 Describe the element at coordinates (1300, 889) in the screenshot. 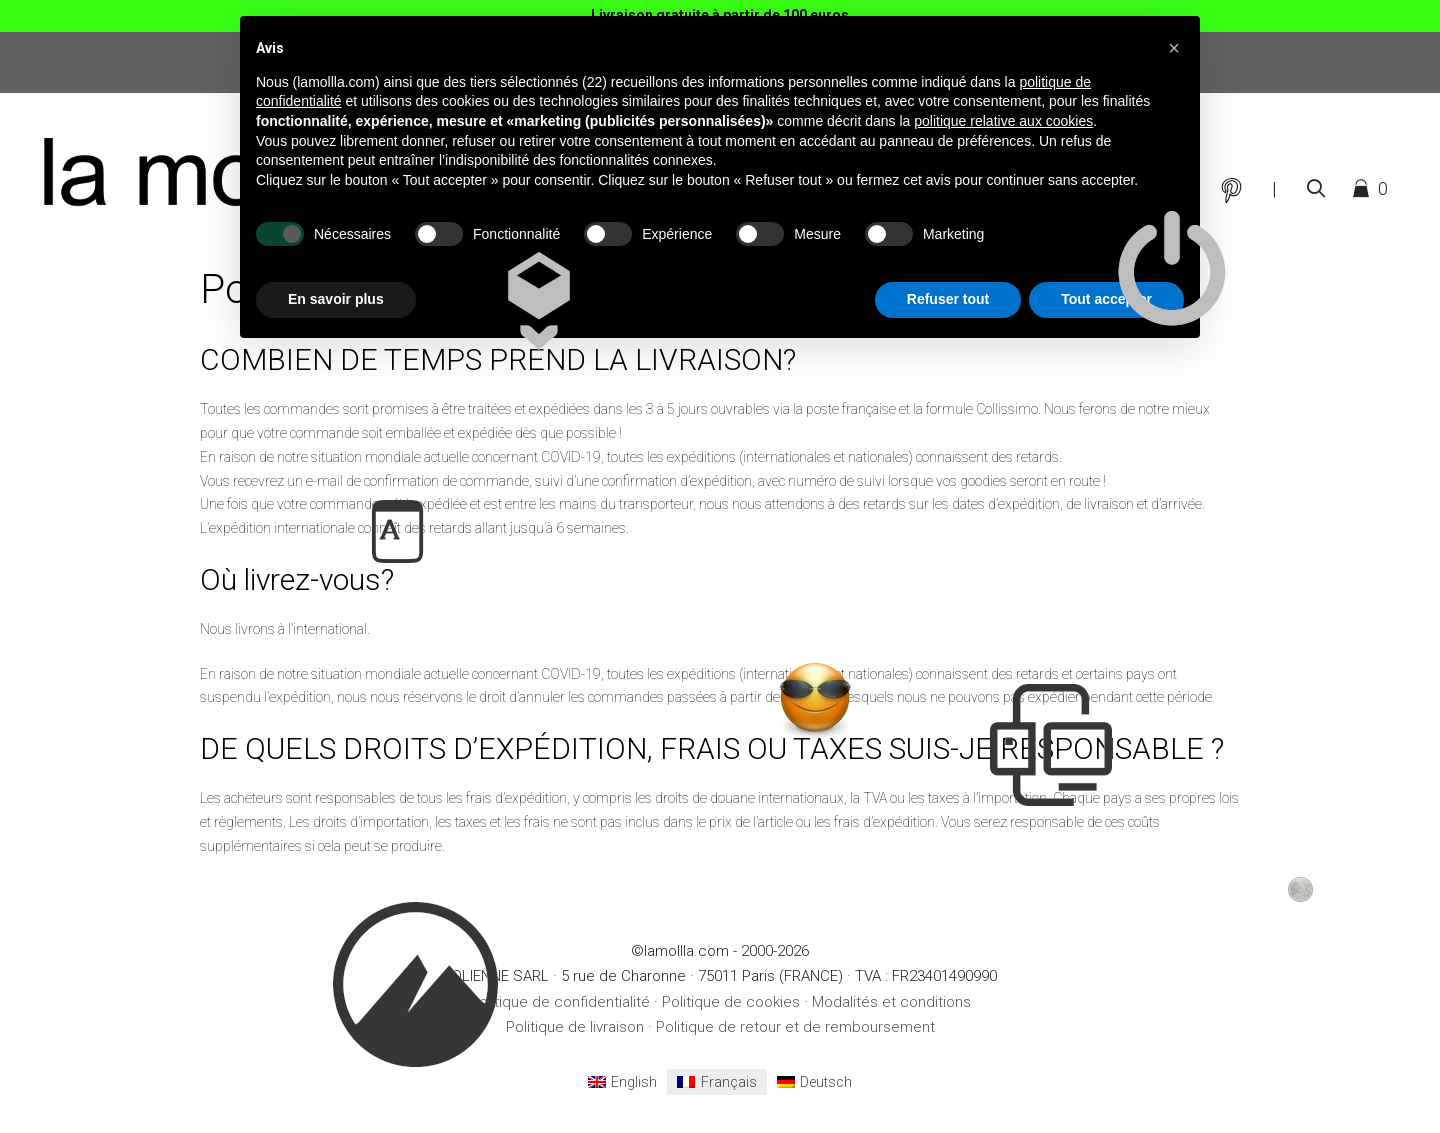

I see `indicates clear weather conditions at night` at that location.